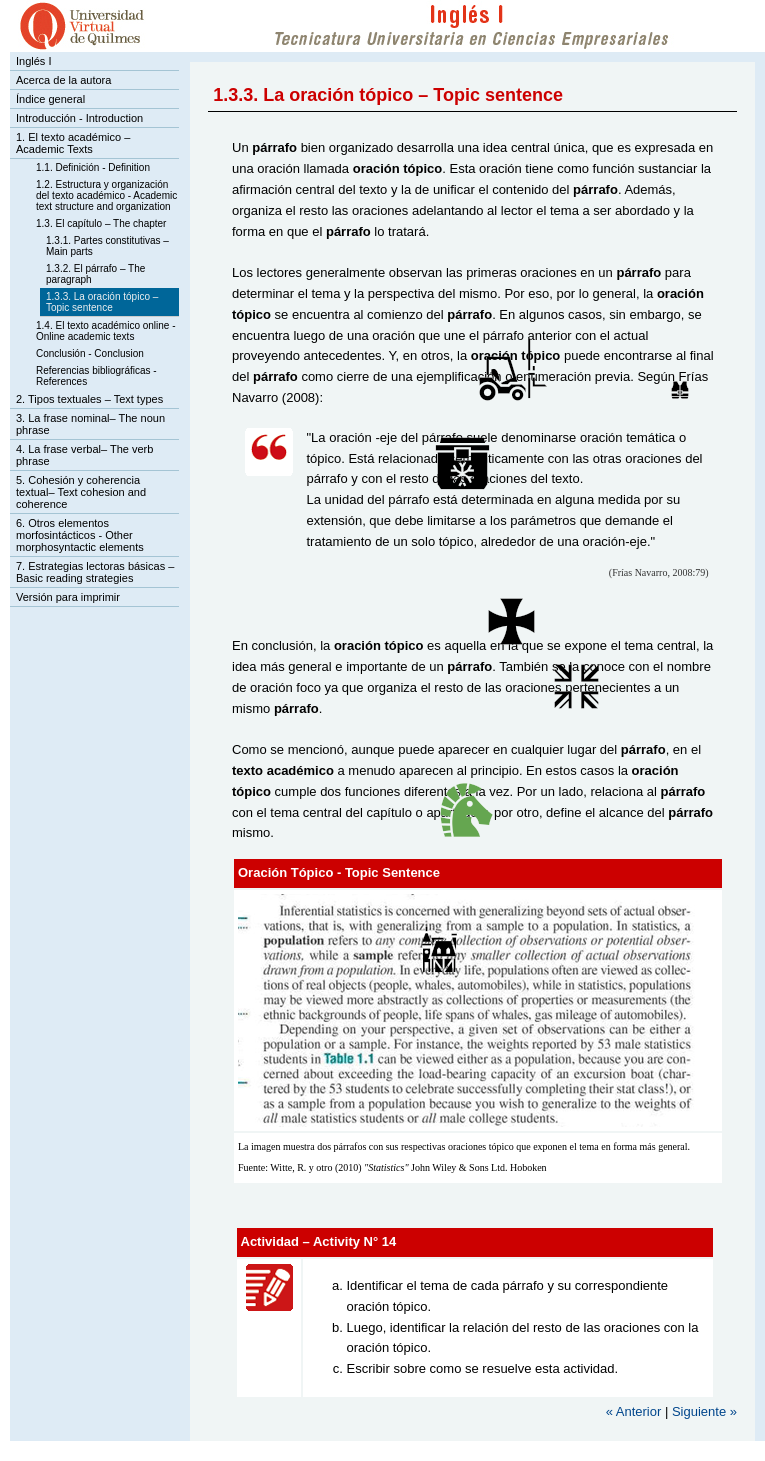  Describe the element at coordinates (513, 367) in the screenshot. I see `access warehouse or inventory management` at that location.